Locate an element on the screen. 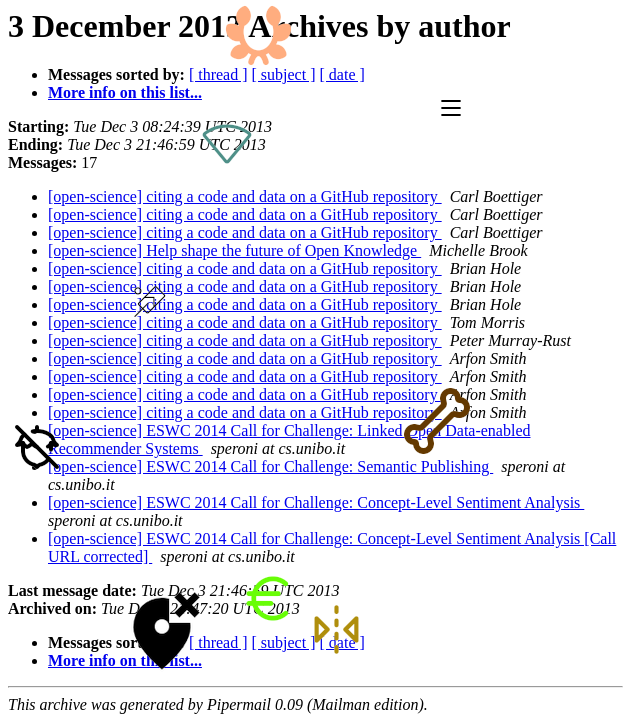  view or select euro currency is located at coordinates (268, 598).